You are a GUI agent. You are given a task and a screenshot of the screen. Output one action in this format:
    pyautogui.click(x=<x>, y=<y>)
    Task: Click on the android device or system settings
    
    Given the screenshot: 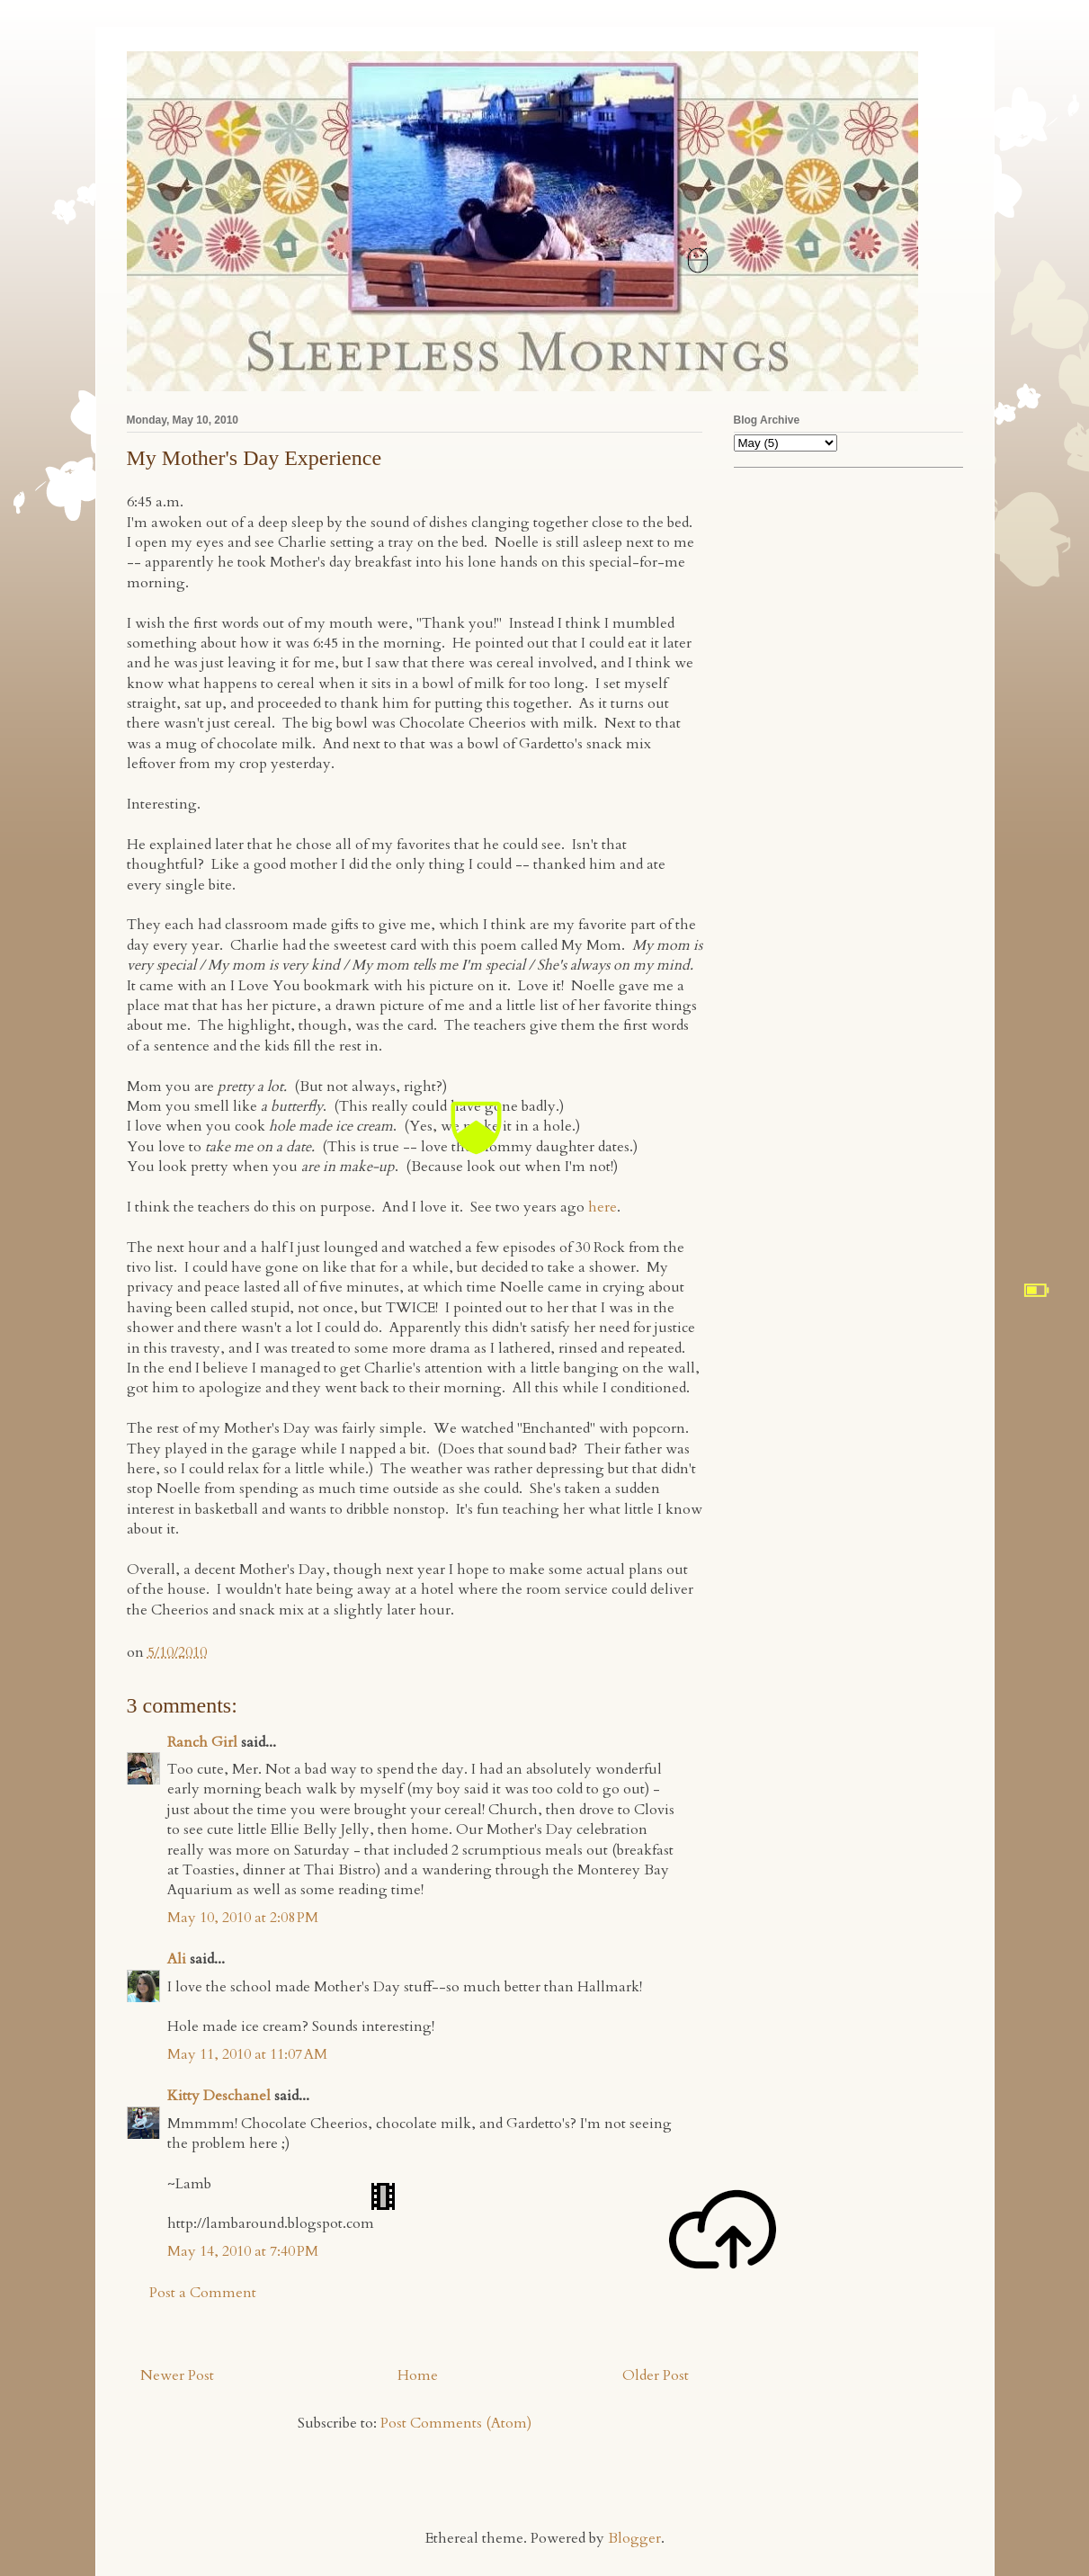 What is the action you would take?
    pyautogui.click(x=698, y=260)
    